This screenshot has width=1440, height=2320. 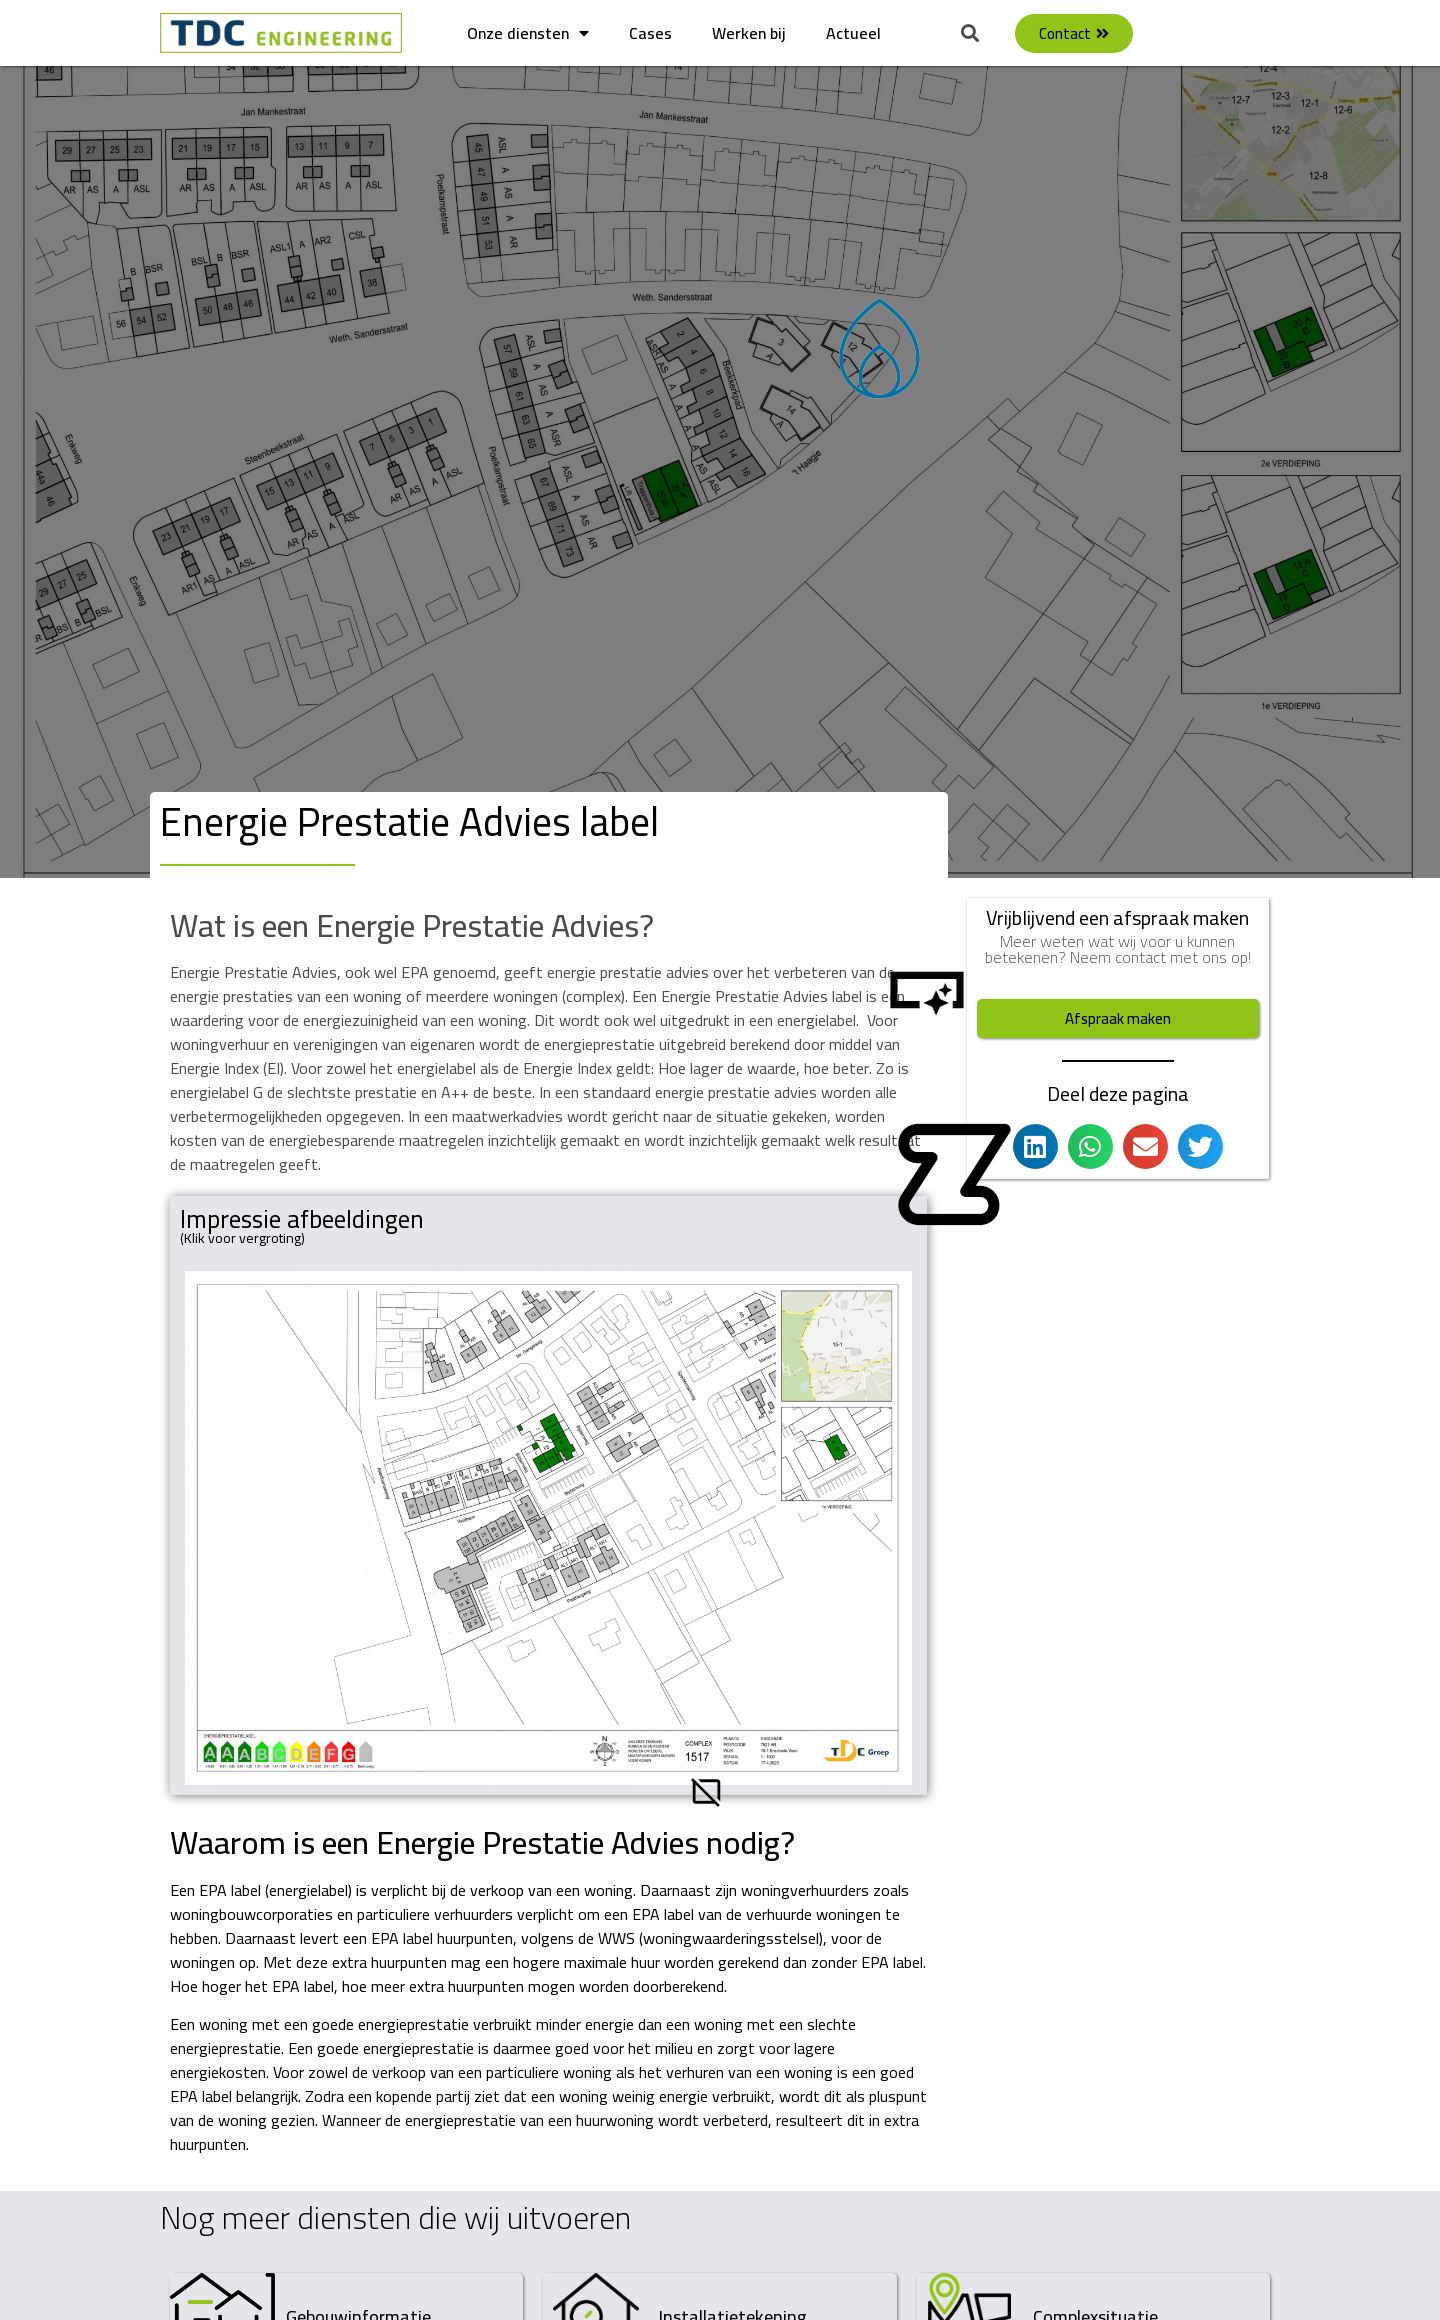 I want to click on open zwift app, so click(x=954, y=1174).